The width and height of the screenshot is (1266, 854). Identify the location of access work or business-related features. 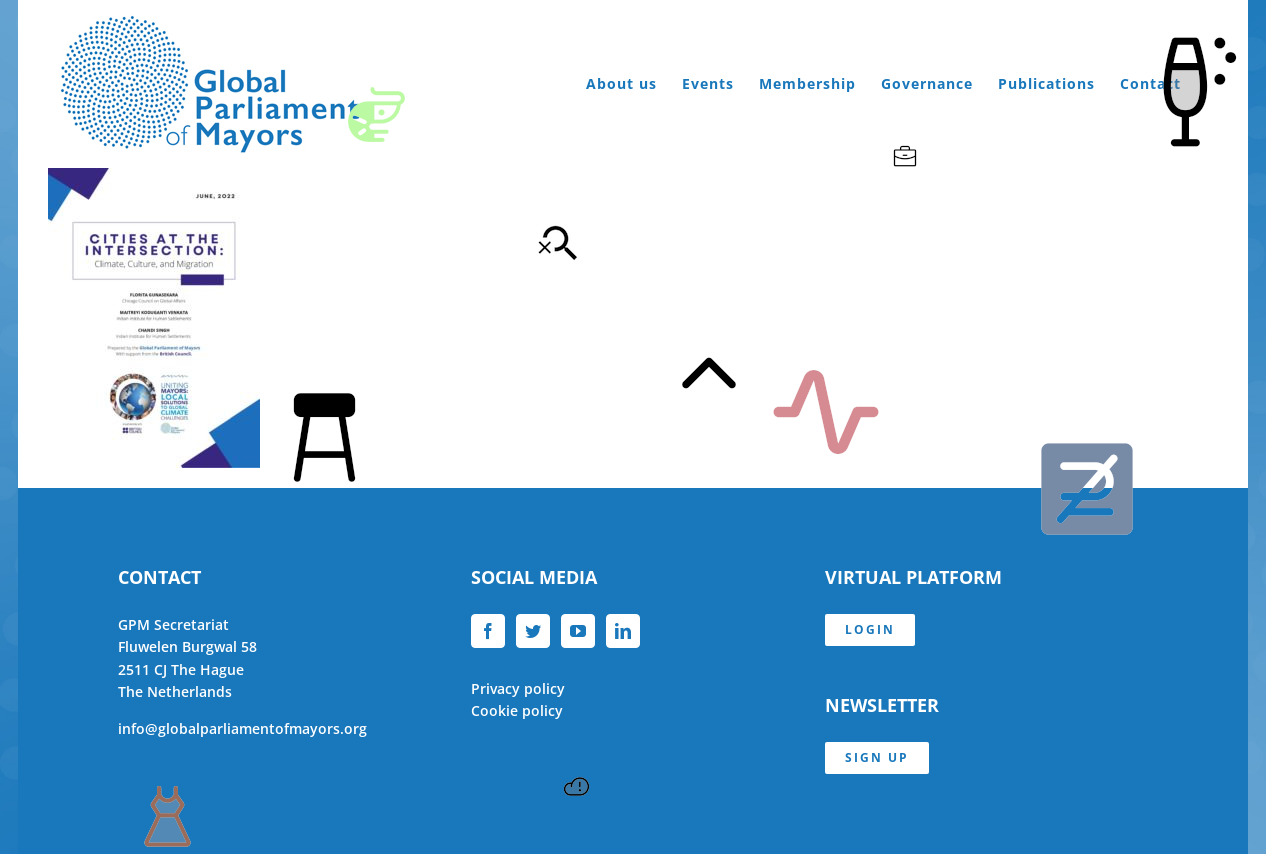
(905, 157).